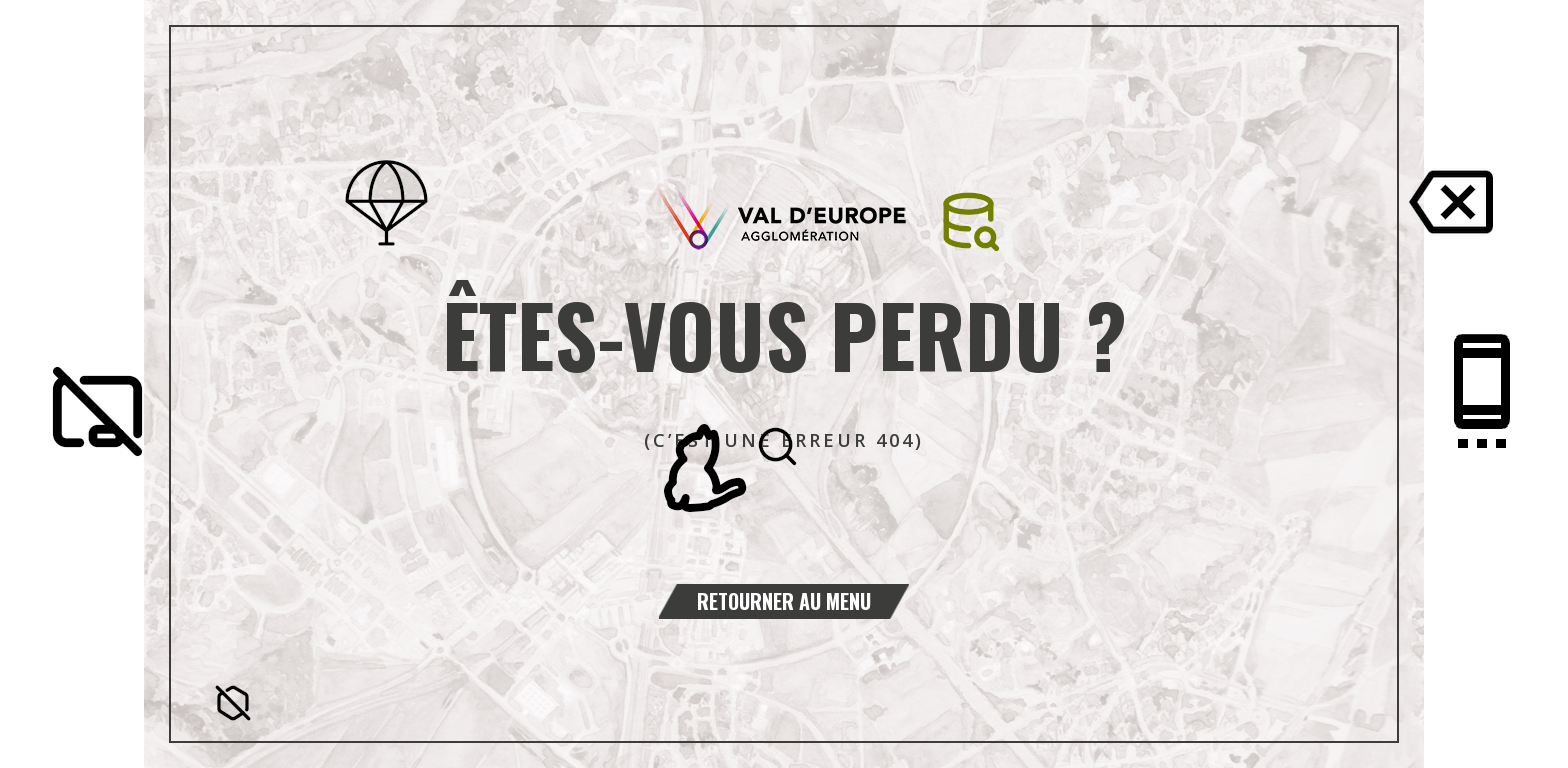  I want to click on link to yarn package manager, so click(704, 468).